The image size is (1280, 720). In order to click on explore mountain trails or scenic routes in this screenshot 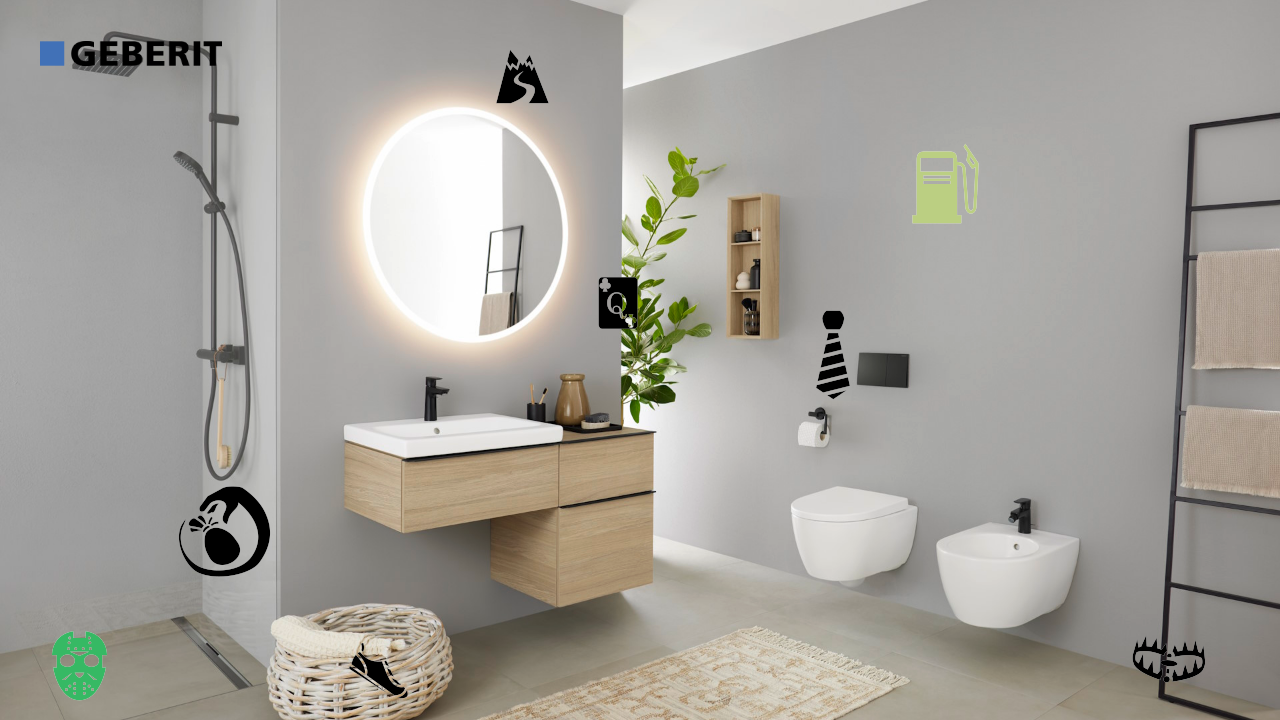, I will do `click(522, 76)`.